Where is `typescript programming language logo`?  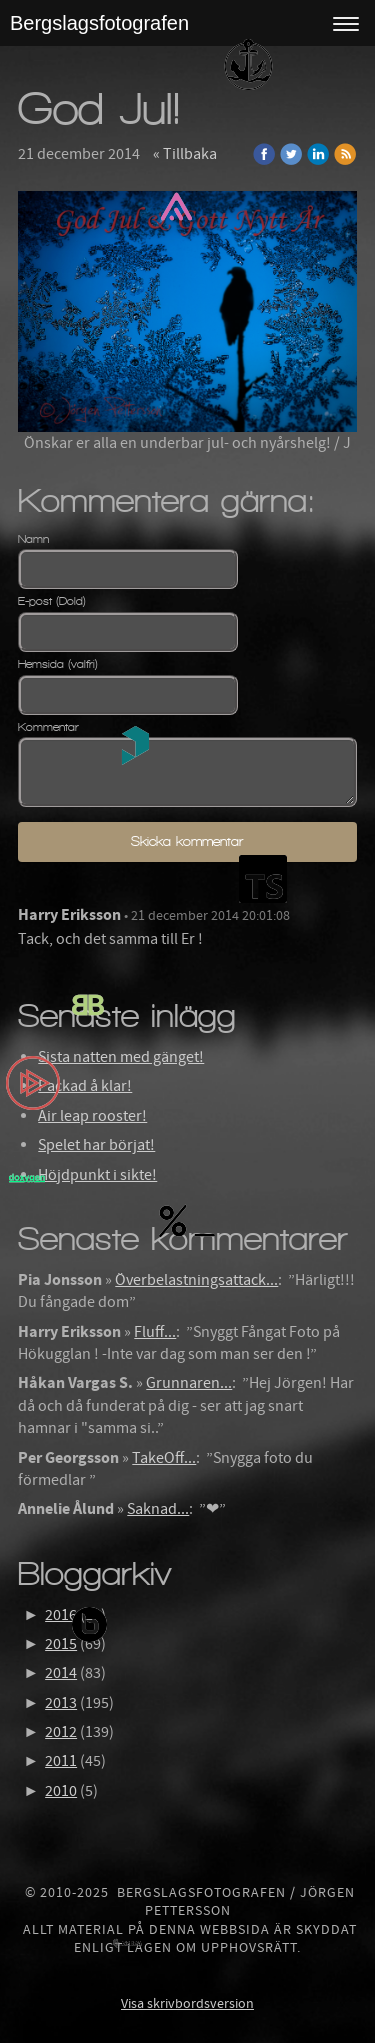
typescript programming language logo is located at coordinates (263, 879).